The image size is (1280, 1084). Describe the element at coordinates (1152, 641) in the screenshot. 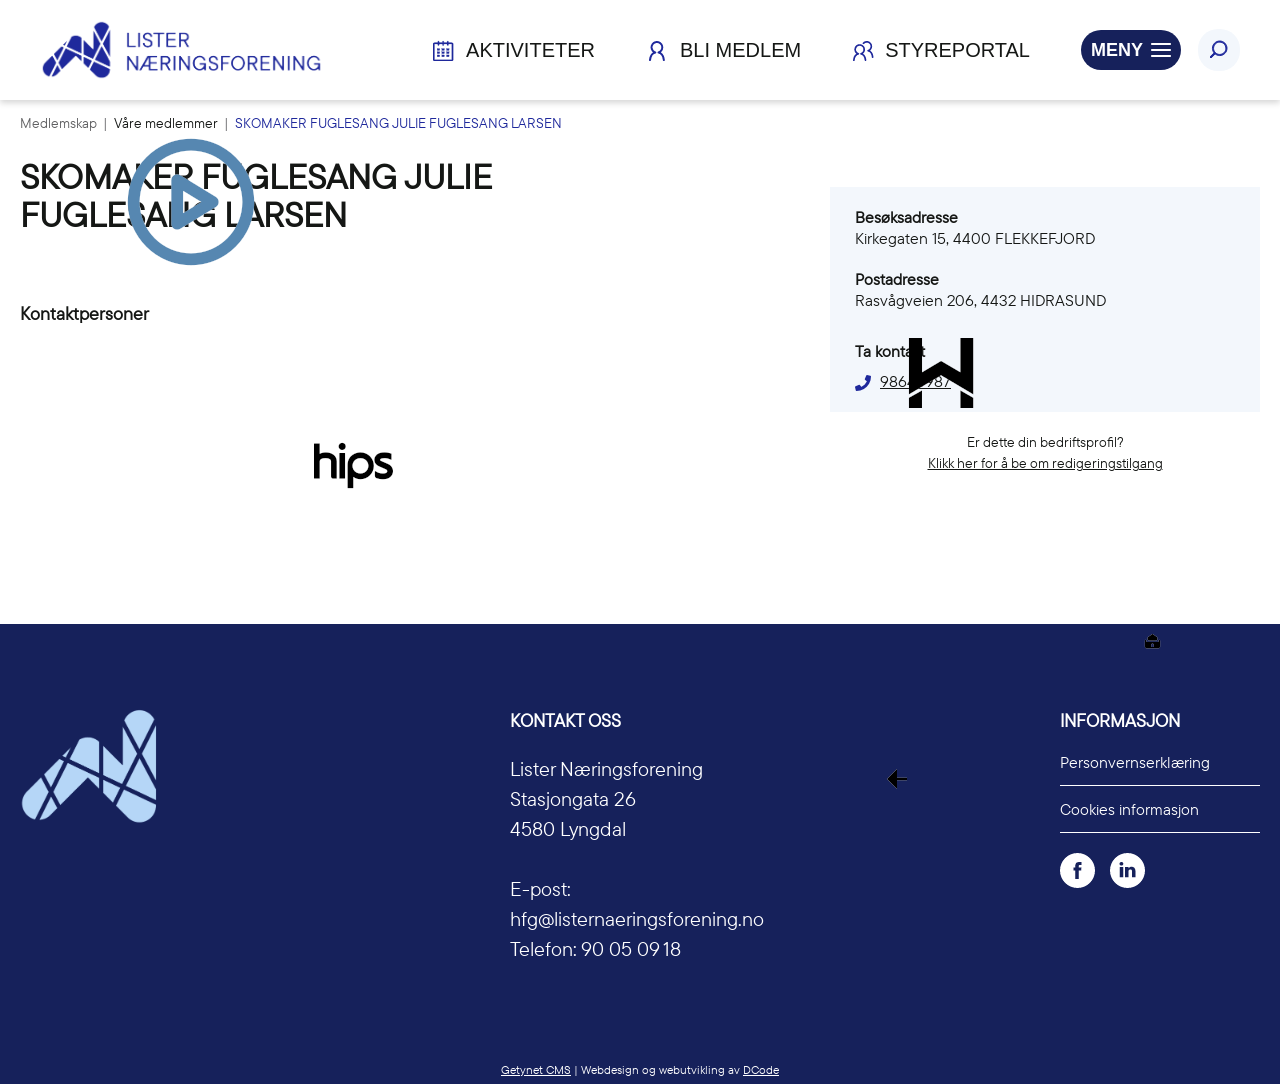

I see `find nearby mosques` at that location.